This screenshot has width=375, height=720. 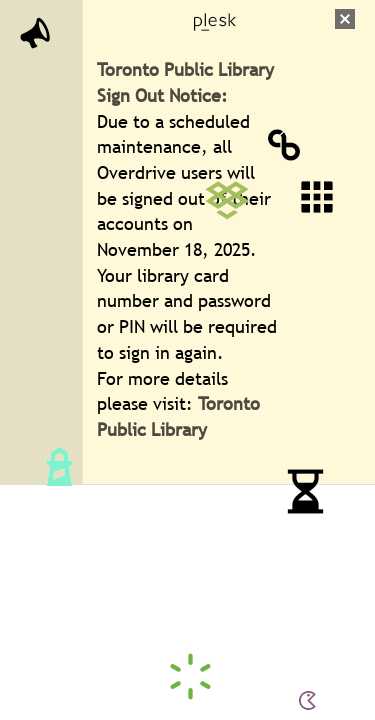 I want to click on view items in grid layout, so click(x=317, y=197).